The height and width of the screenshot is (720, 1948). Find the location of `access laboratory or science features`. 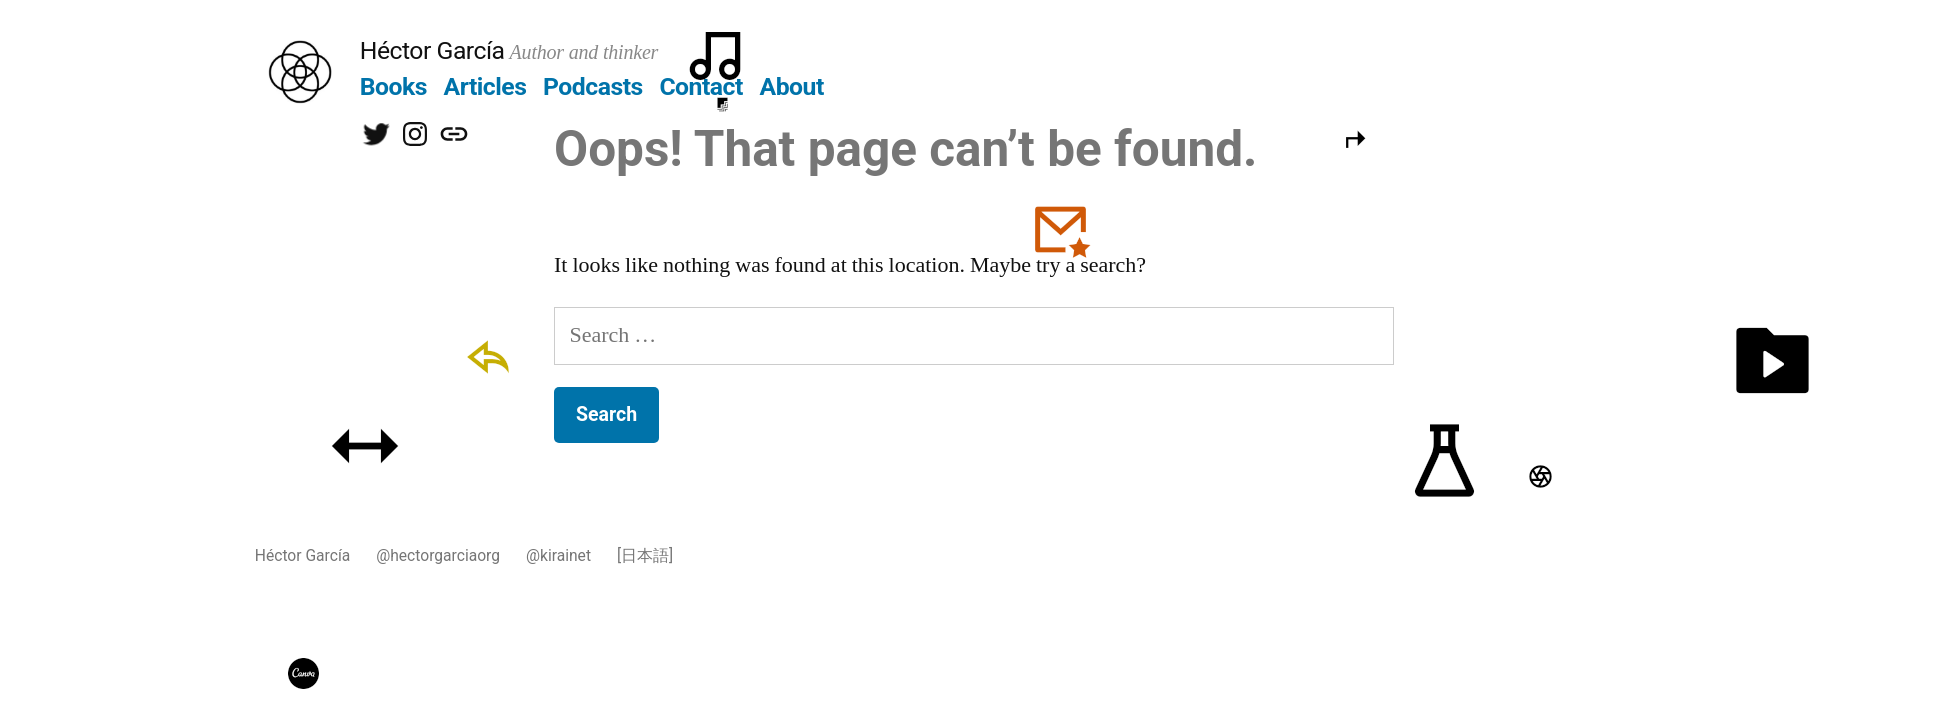

access laboratory or science features is located at coordinates (1444, 460).